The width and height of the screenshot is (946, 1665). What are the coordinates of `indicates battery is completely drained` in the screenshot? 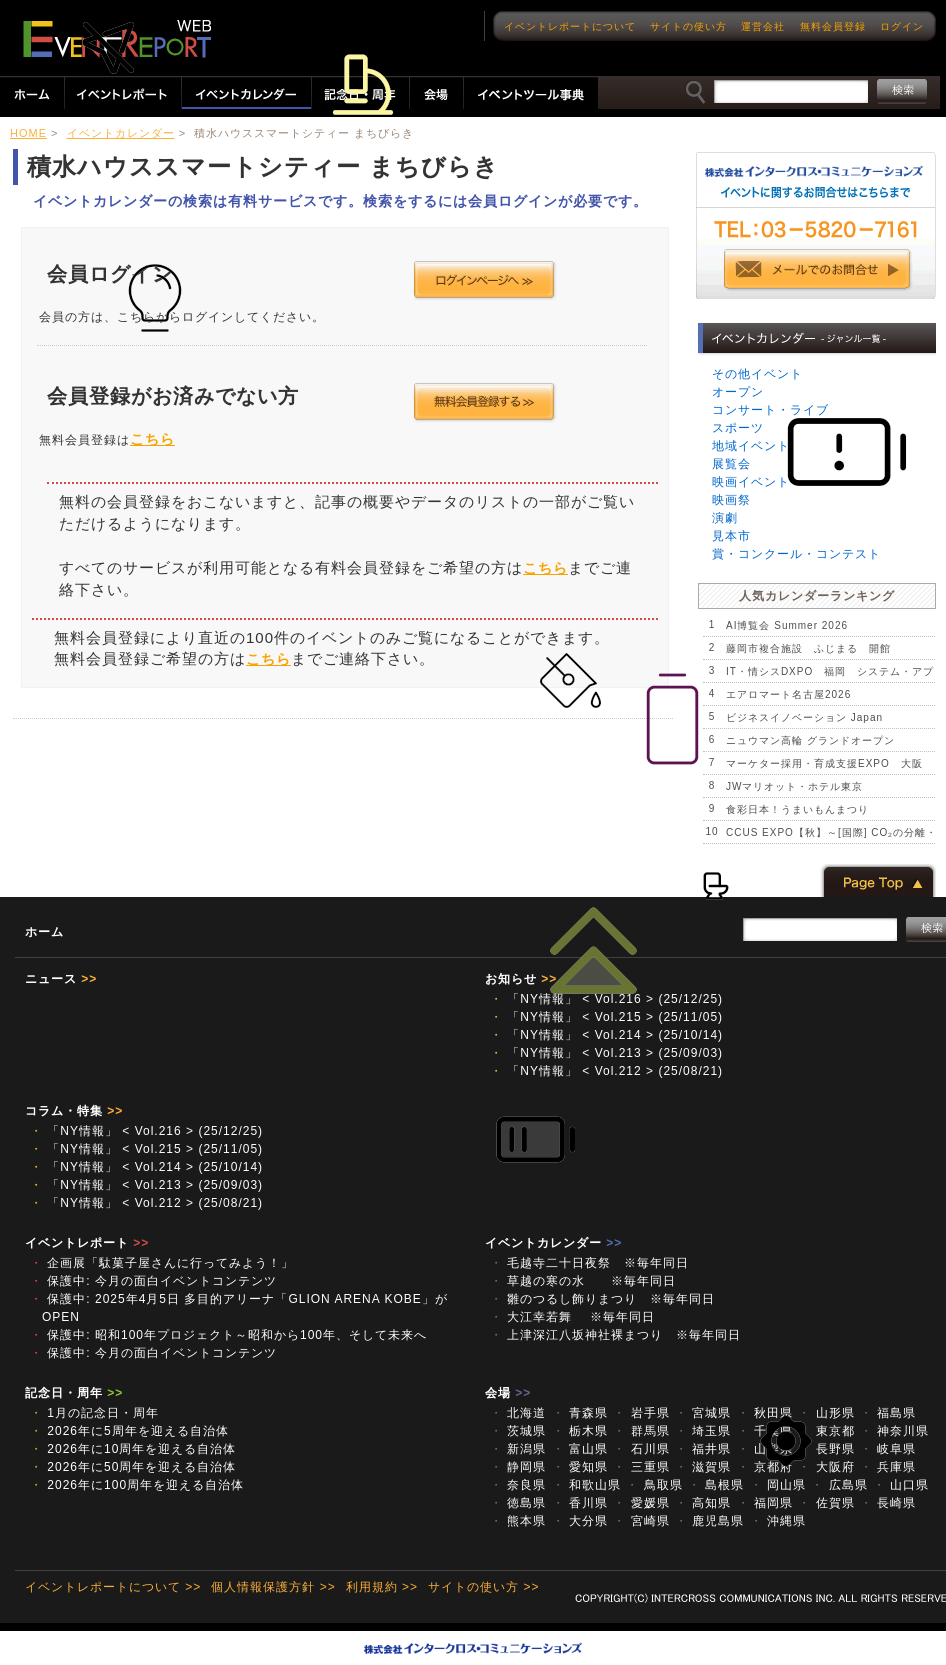 It's located at (672, 720).